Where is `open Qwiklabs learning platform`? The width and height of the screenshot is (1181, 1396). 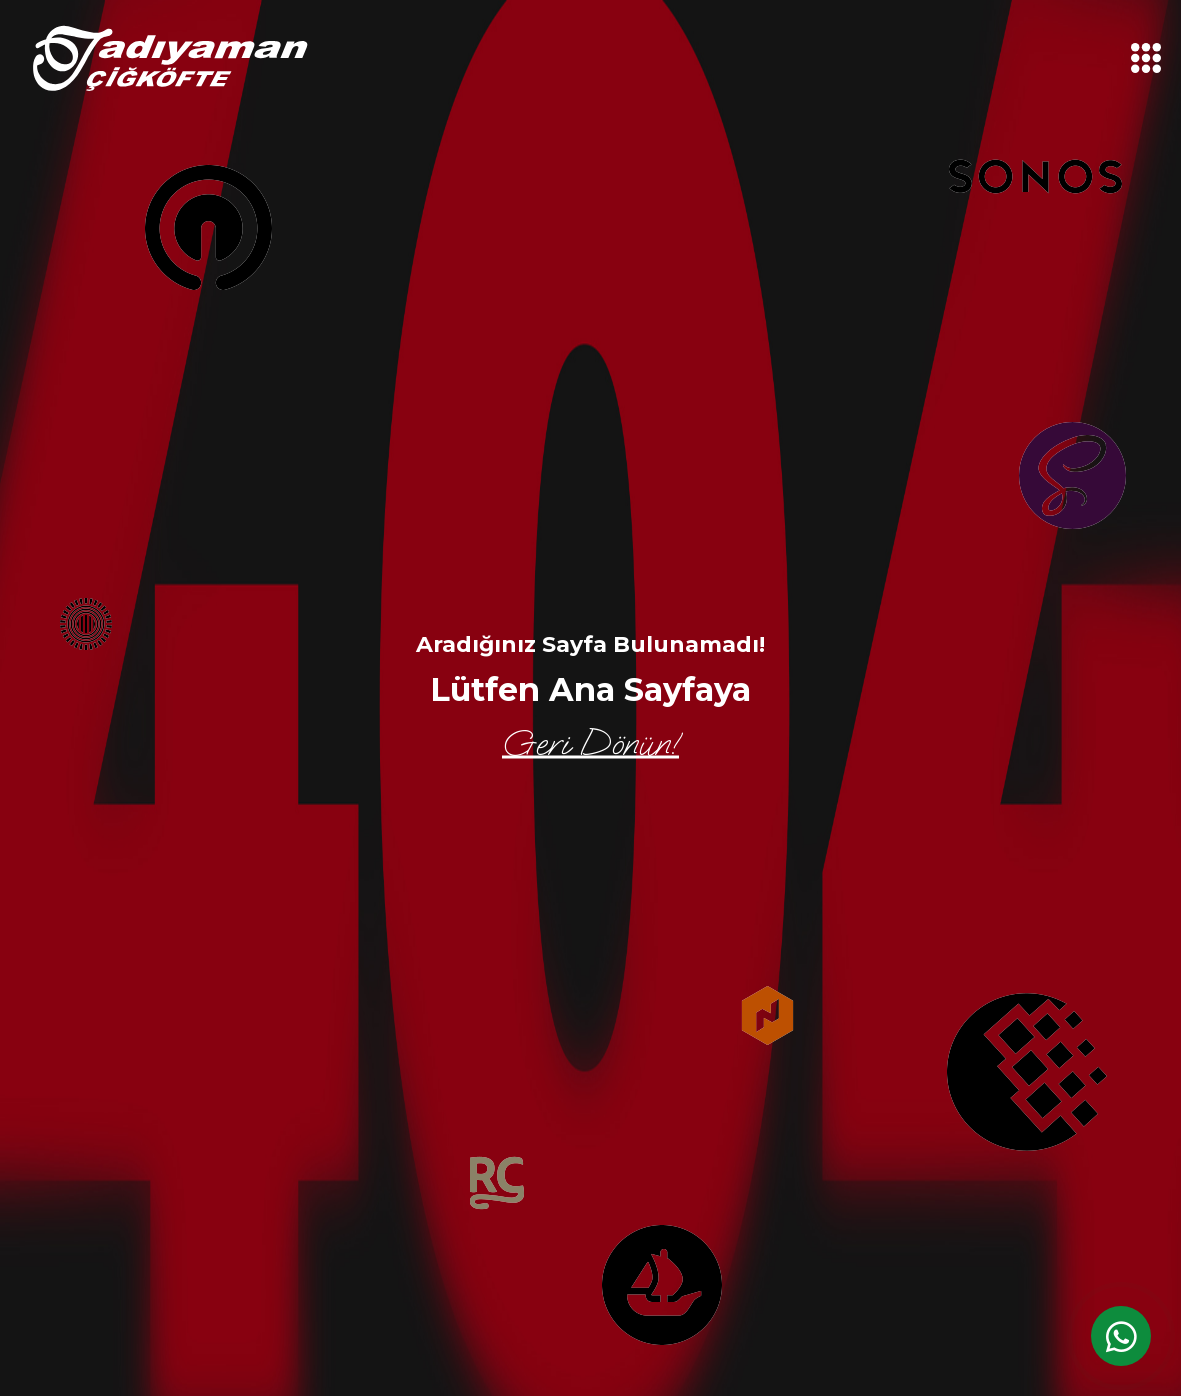
open Qwiklabs learning platform is located at coordinates (208, 227).